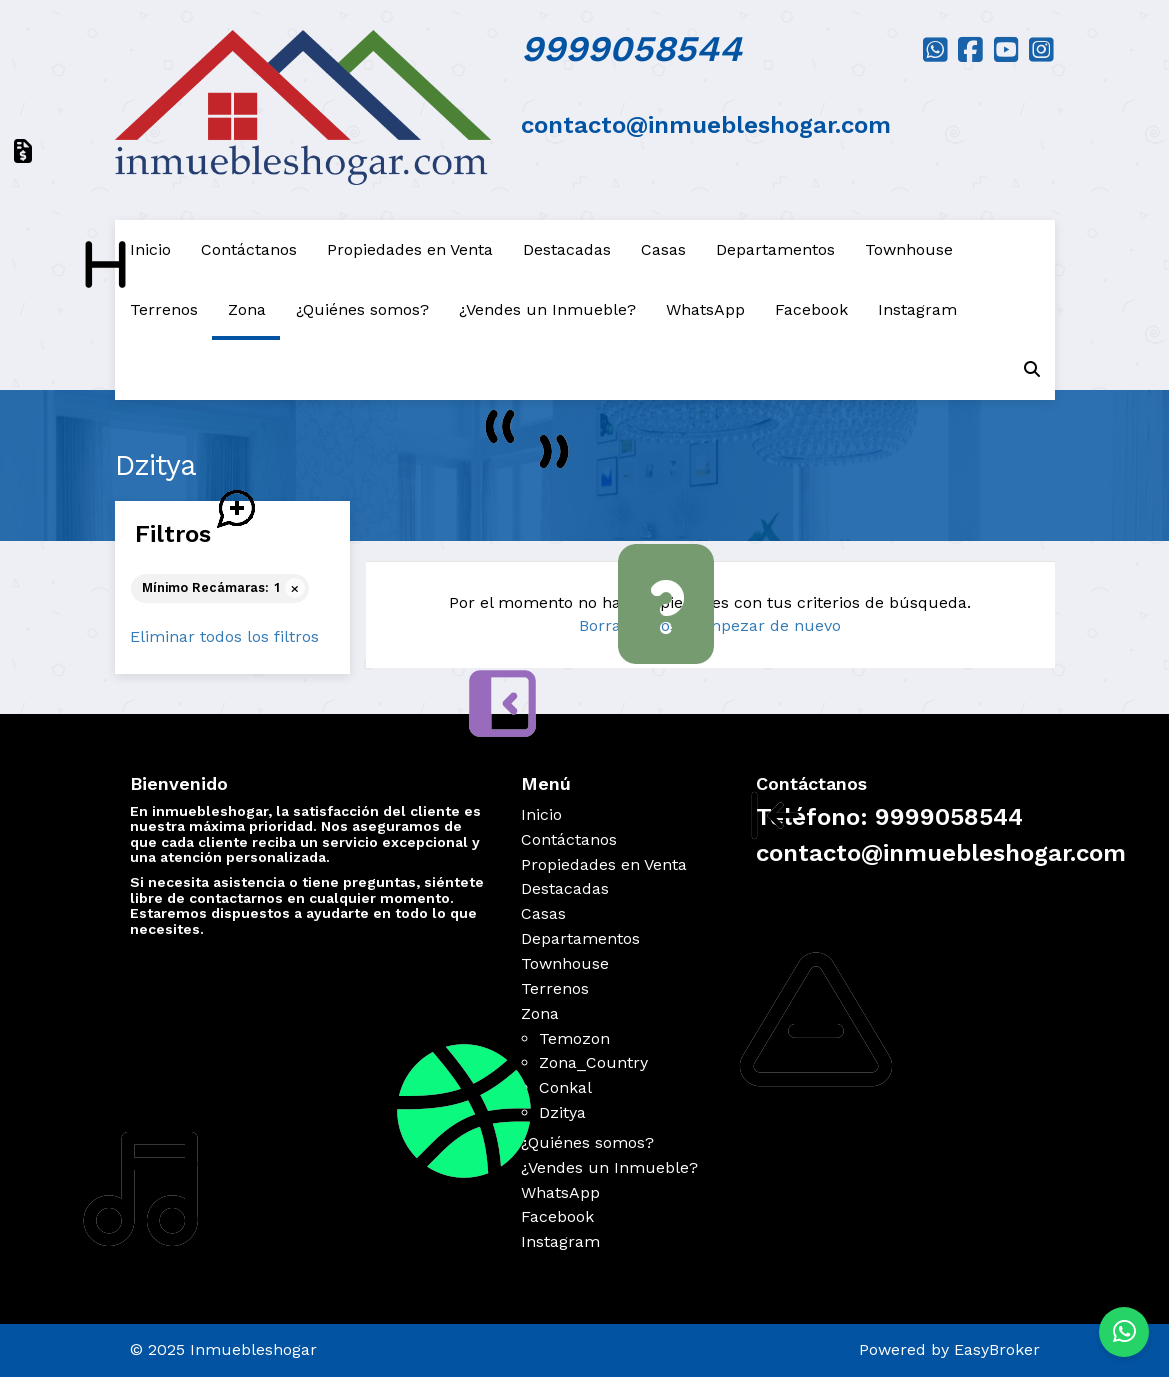  Describe the element at coordinates (105, 264) in the screenshot. I see `indicates a hospital or medical facility nearby` at that location.